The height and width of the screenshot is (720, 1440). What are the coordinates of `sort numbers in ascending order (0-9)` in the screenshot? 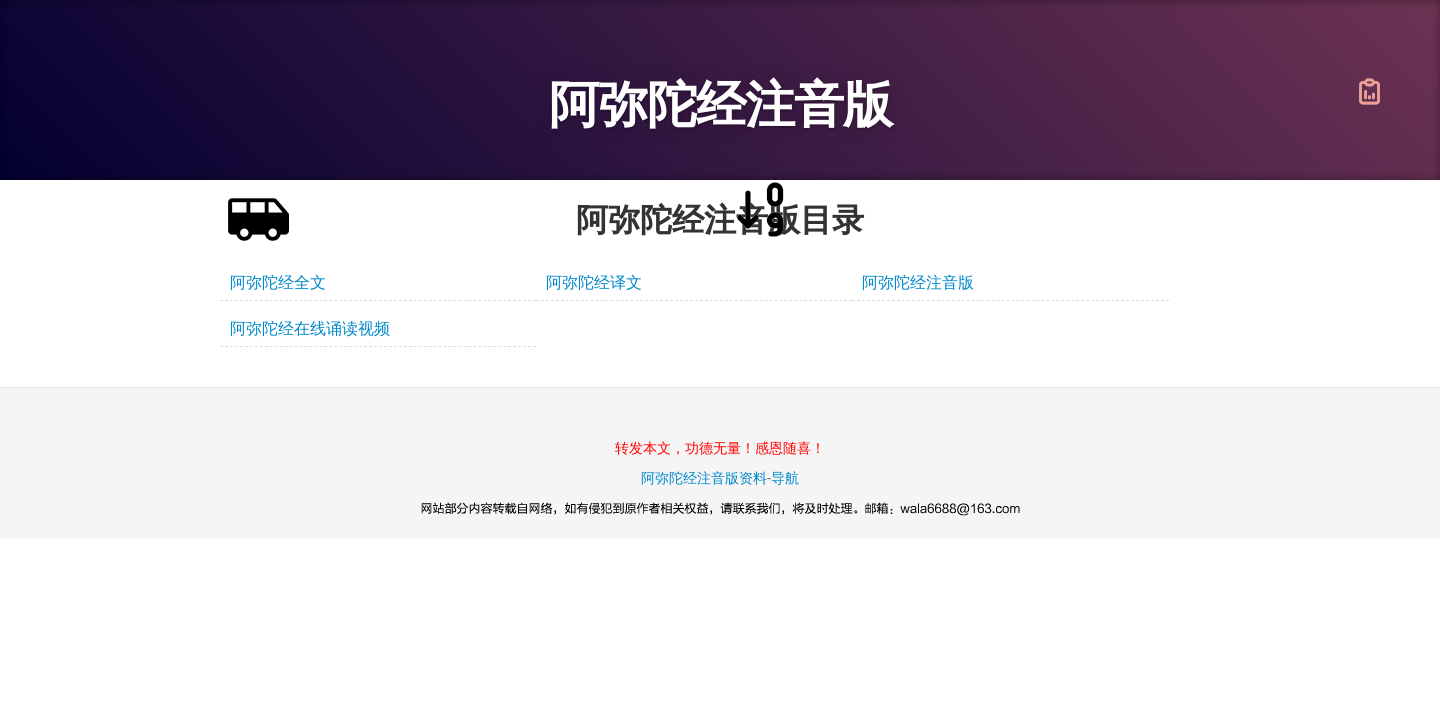 It's located at (761, 209).